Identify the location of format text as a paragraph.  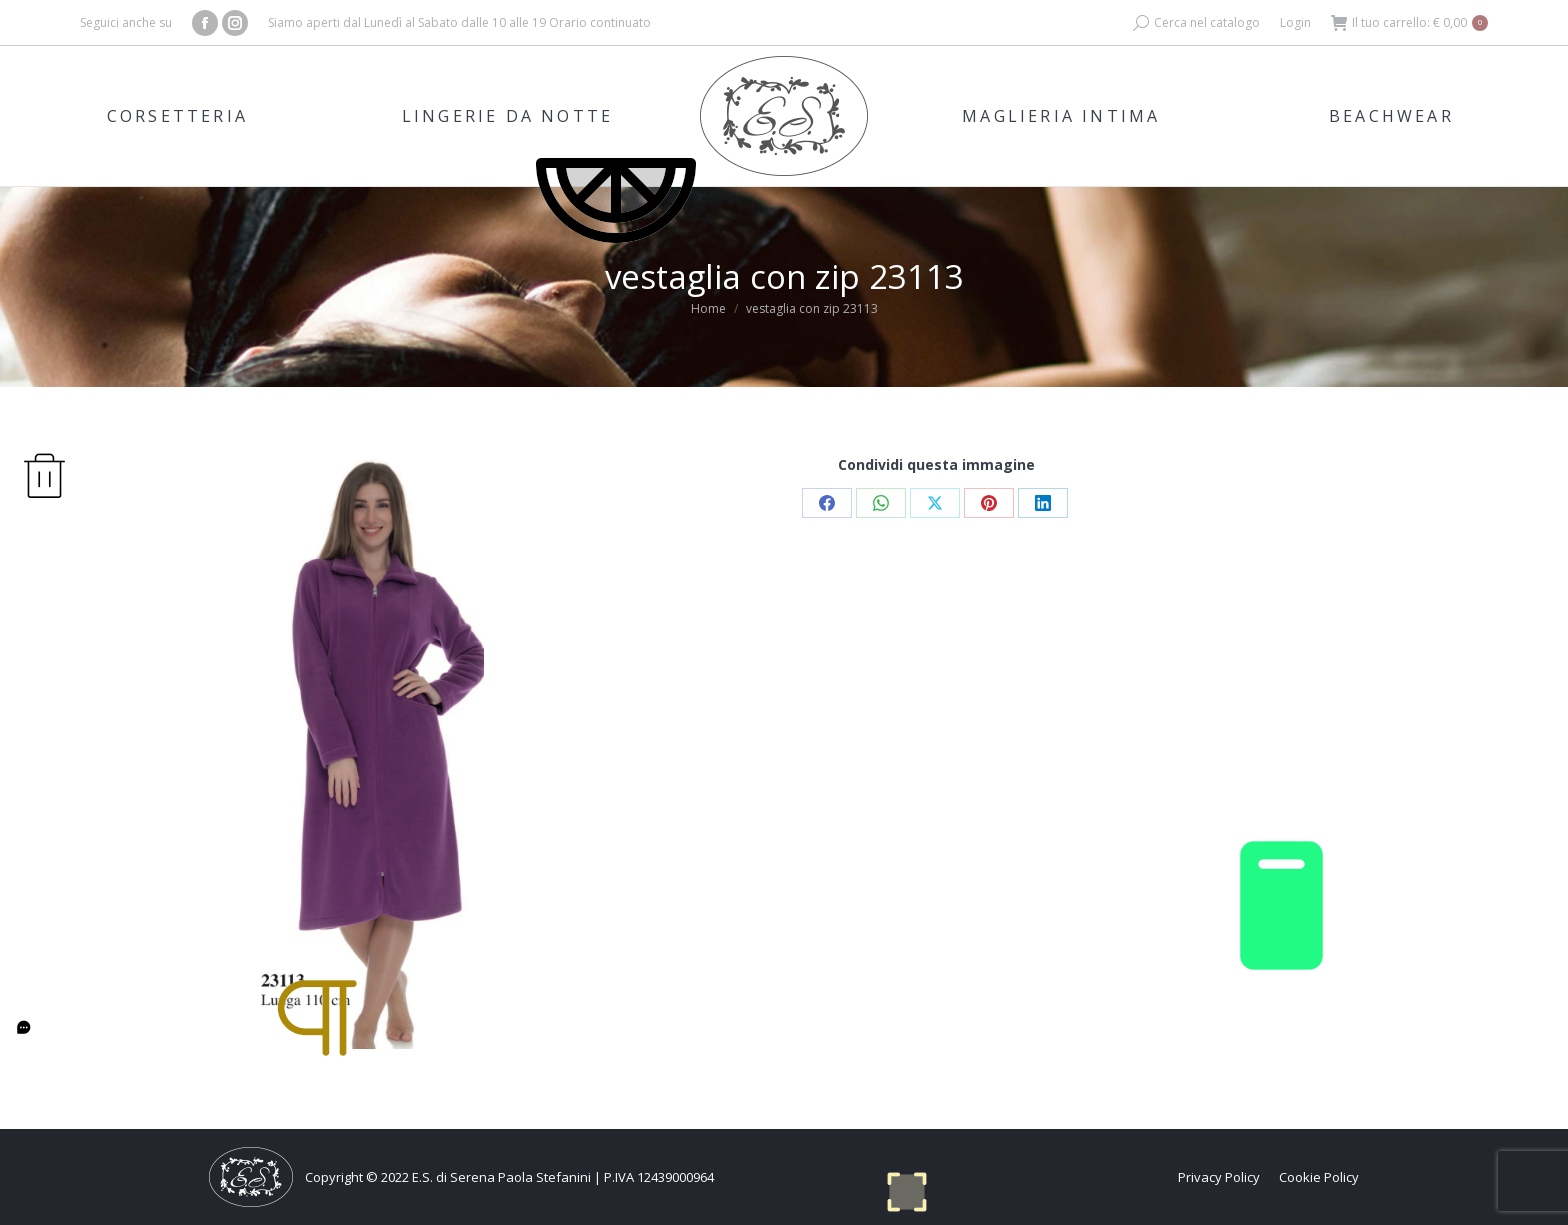
(319, 1018).